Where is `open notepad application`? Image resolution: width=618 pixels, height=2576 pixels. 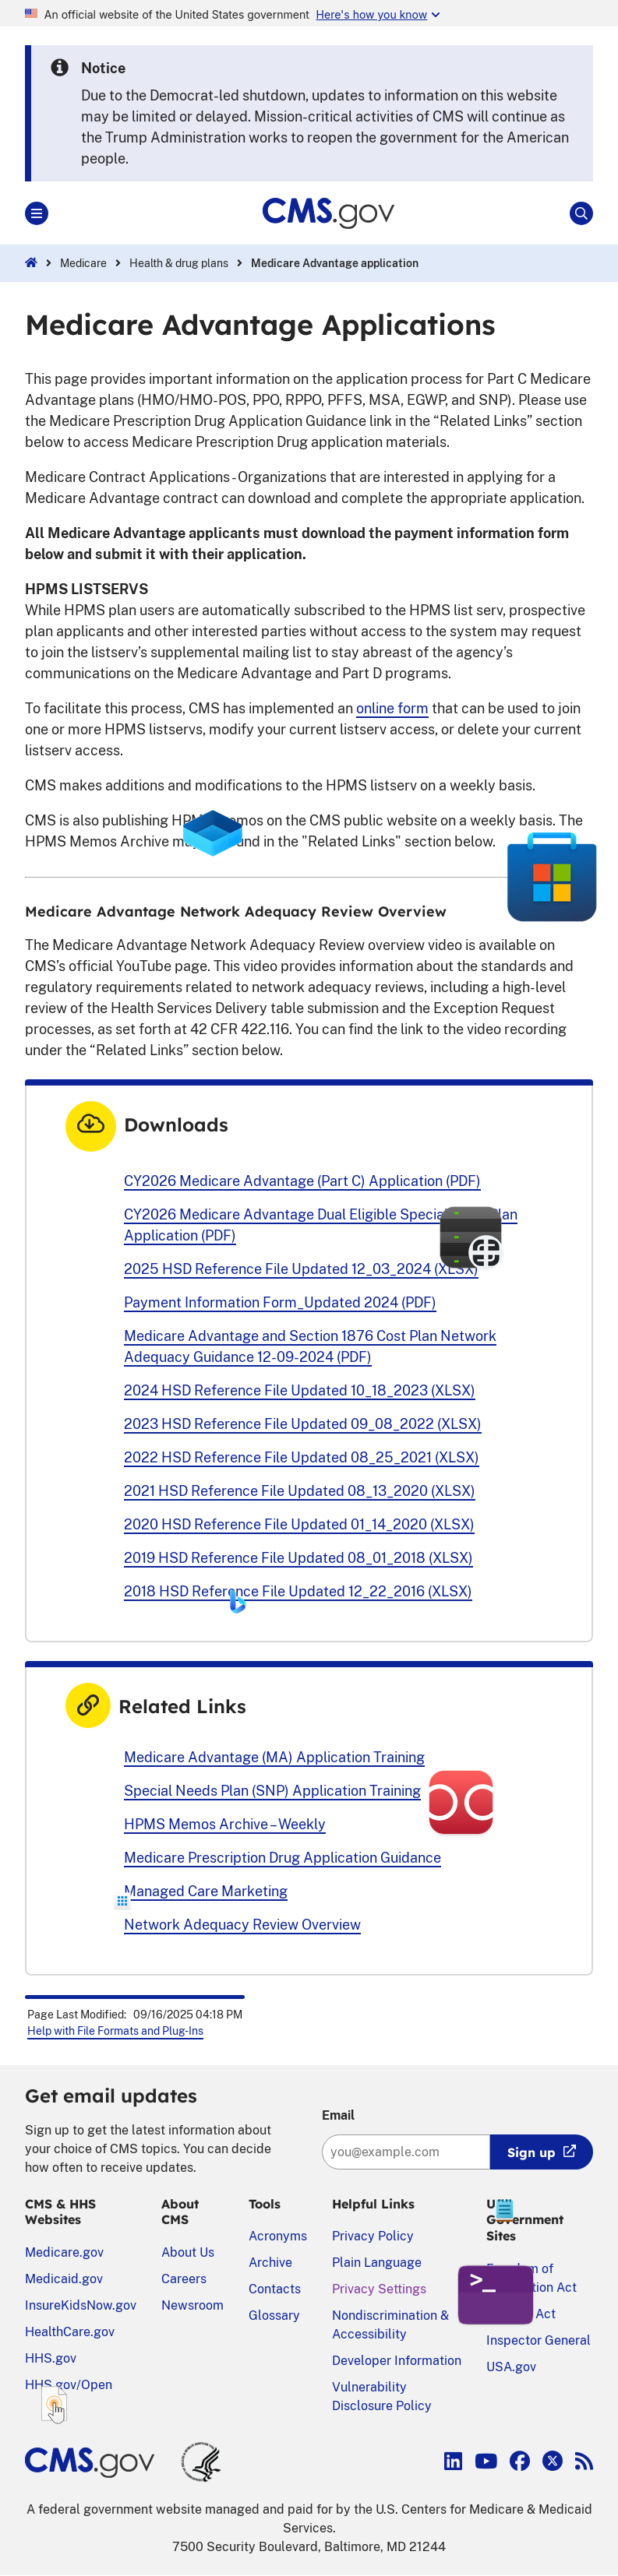 open notepad application is located at coordinates (504, 2210).